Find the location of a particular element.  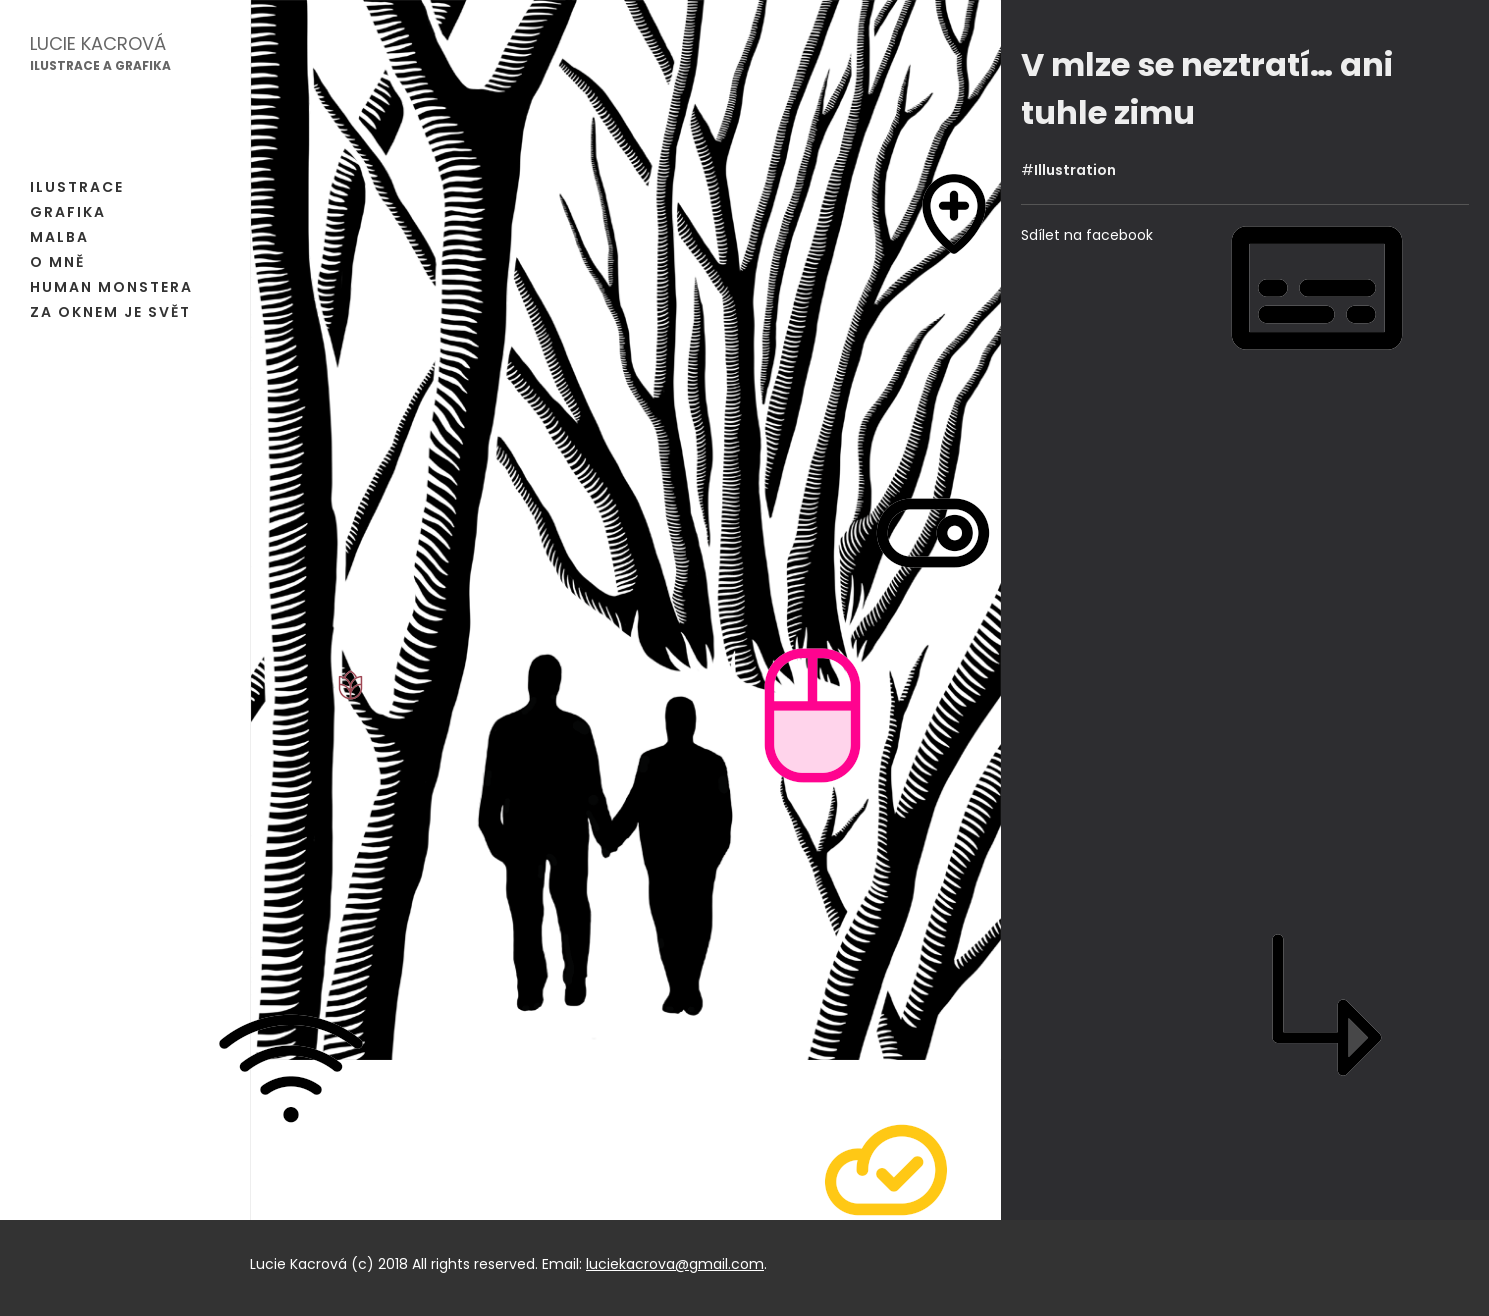

toggle switch in the on position is located at coordinates (933, 533).